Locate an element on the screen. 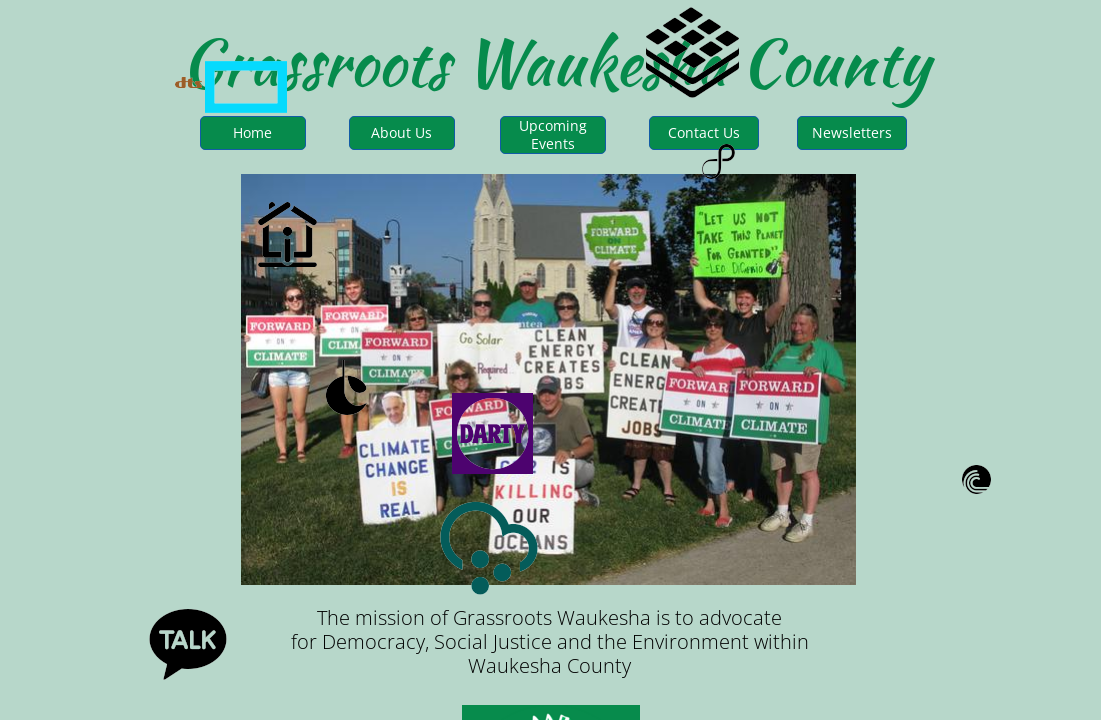  Iconify logo - open source icon framework is located at coordinates (287, 234).